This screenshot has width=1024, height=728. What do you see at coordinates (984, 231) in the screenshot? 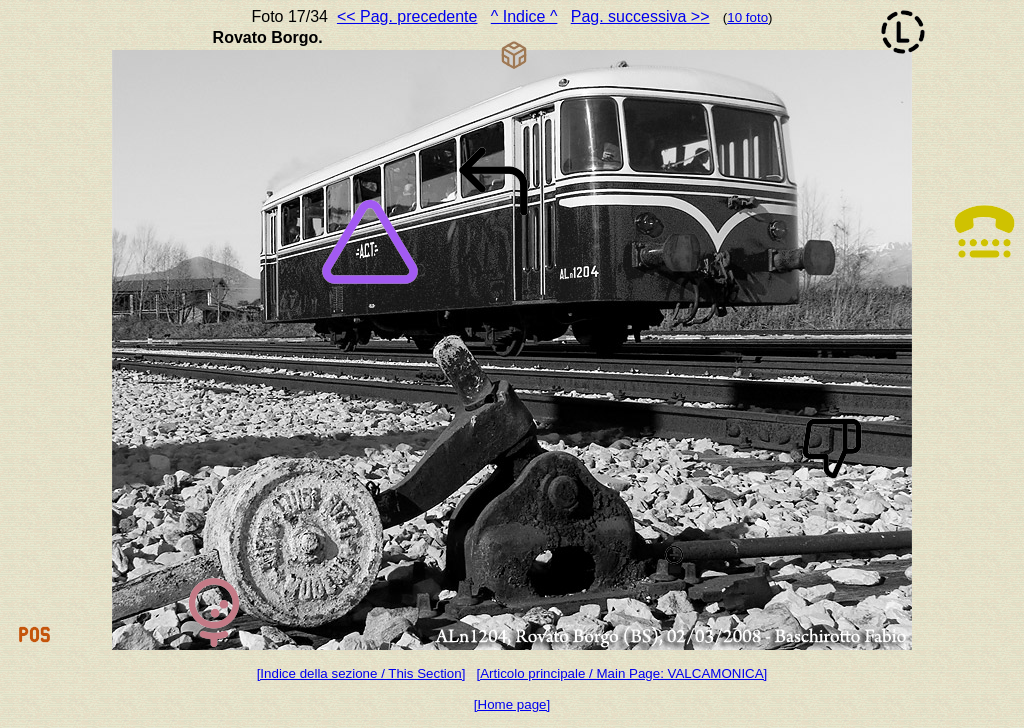
I see `access TTY or text telephone services` at bounding box center [984, 231].